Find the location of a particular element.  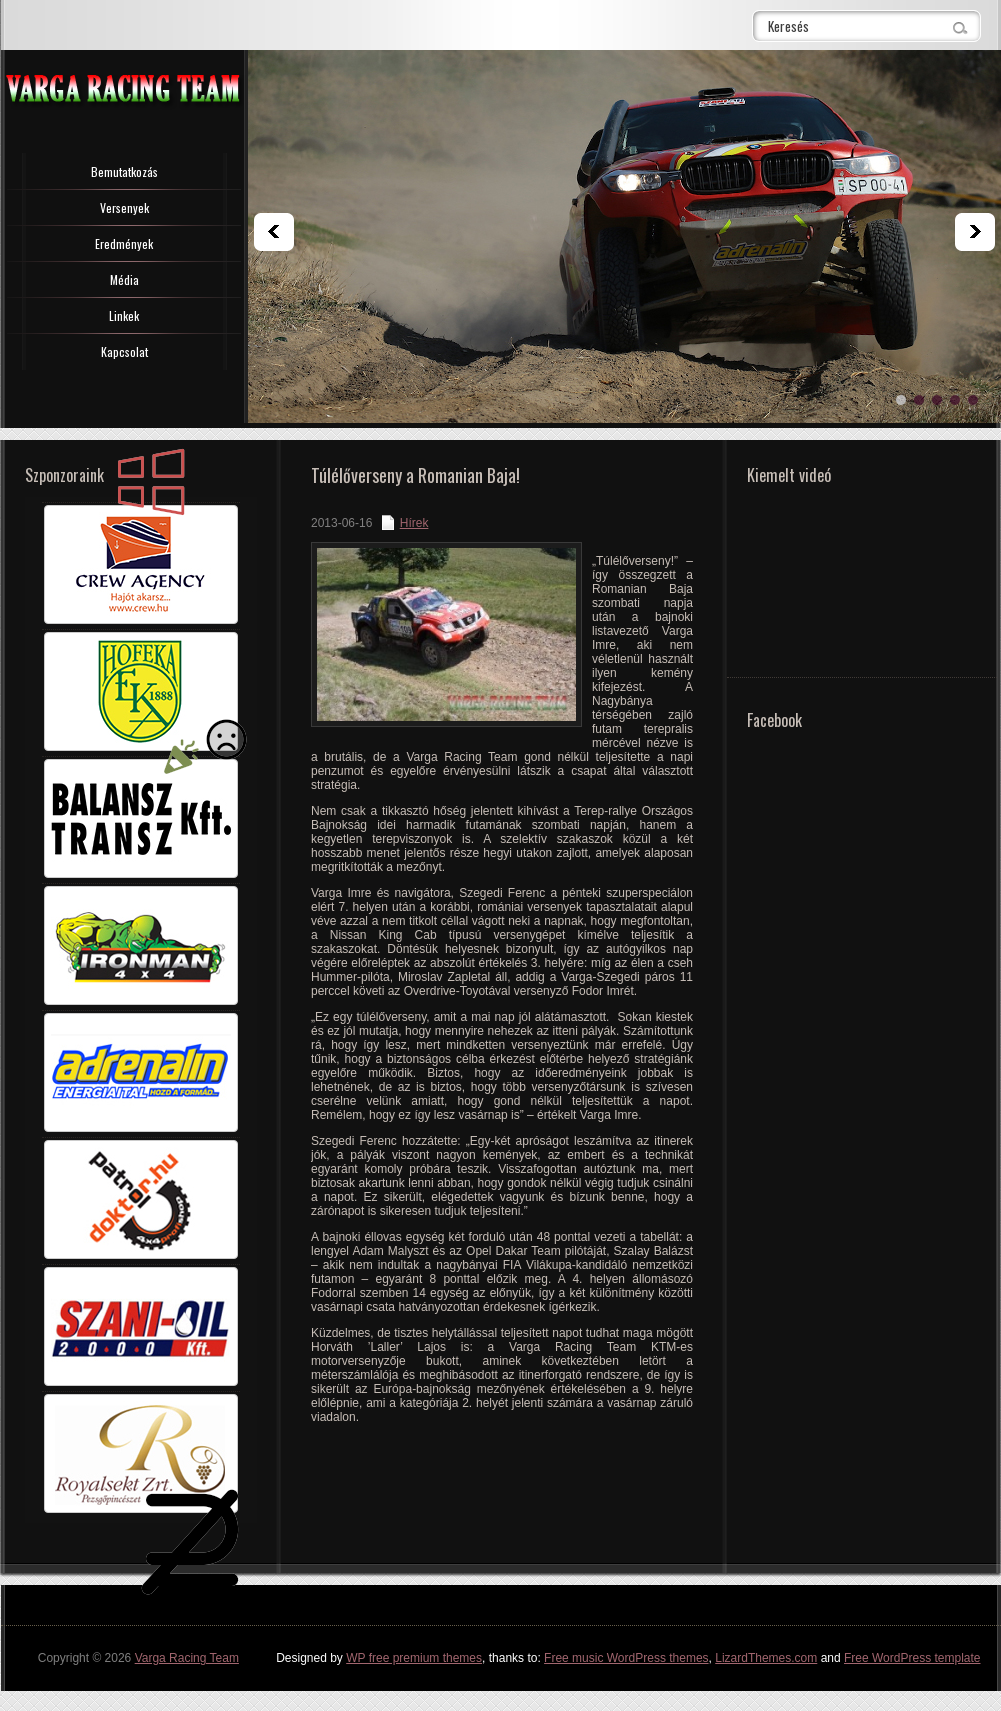

open the Windows start menu is located at coordinates (154, 482).